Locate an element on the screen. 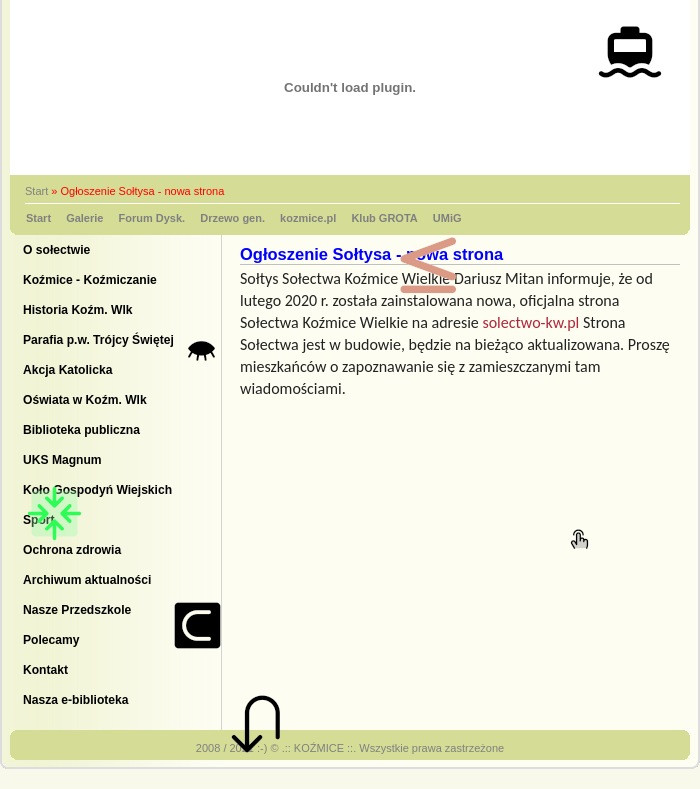 This screenshot has height=789, width=700. undo or go back to previous state is located at coordinates (258, 724).